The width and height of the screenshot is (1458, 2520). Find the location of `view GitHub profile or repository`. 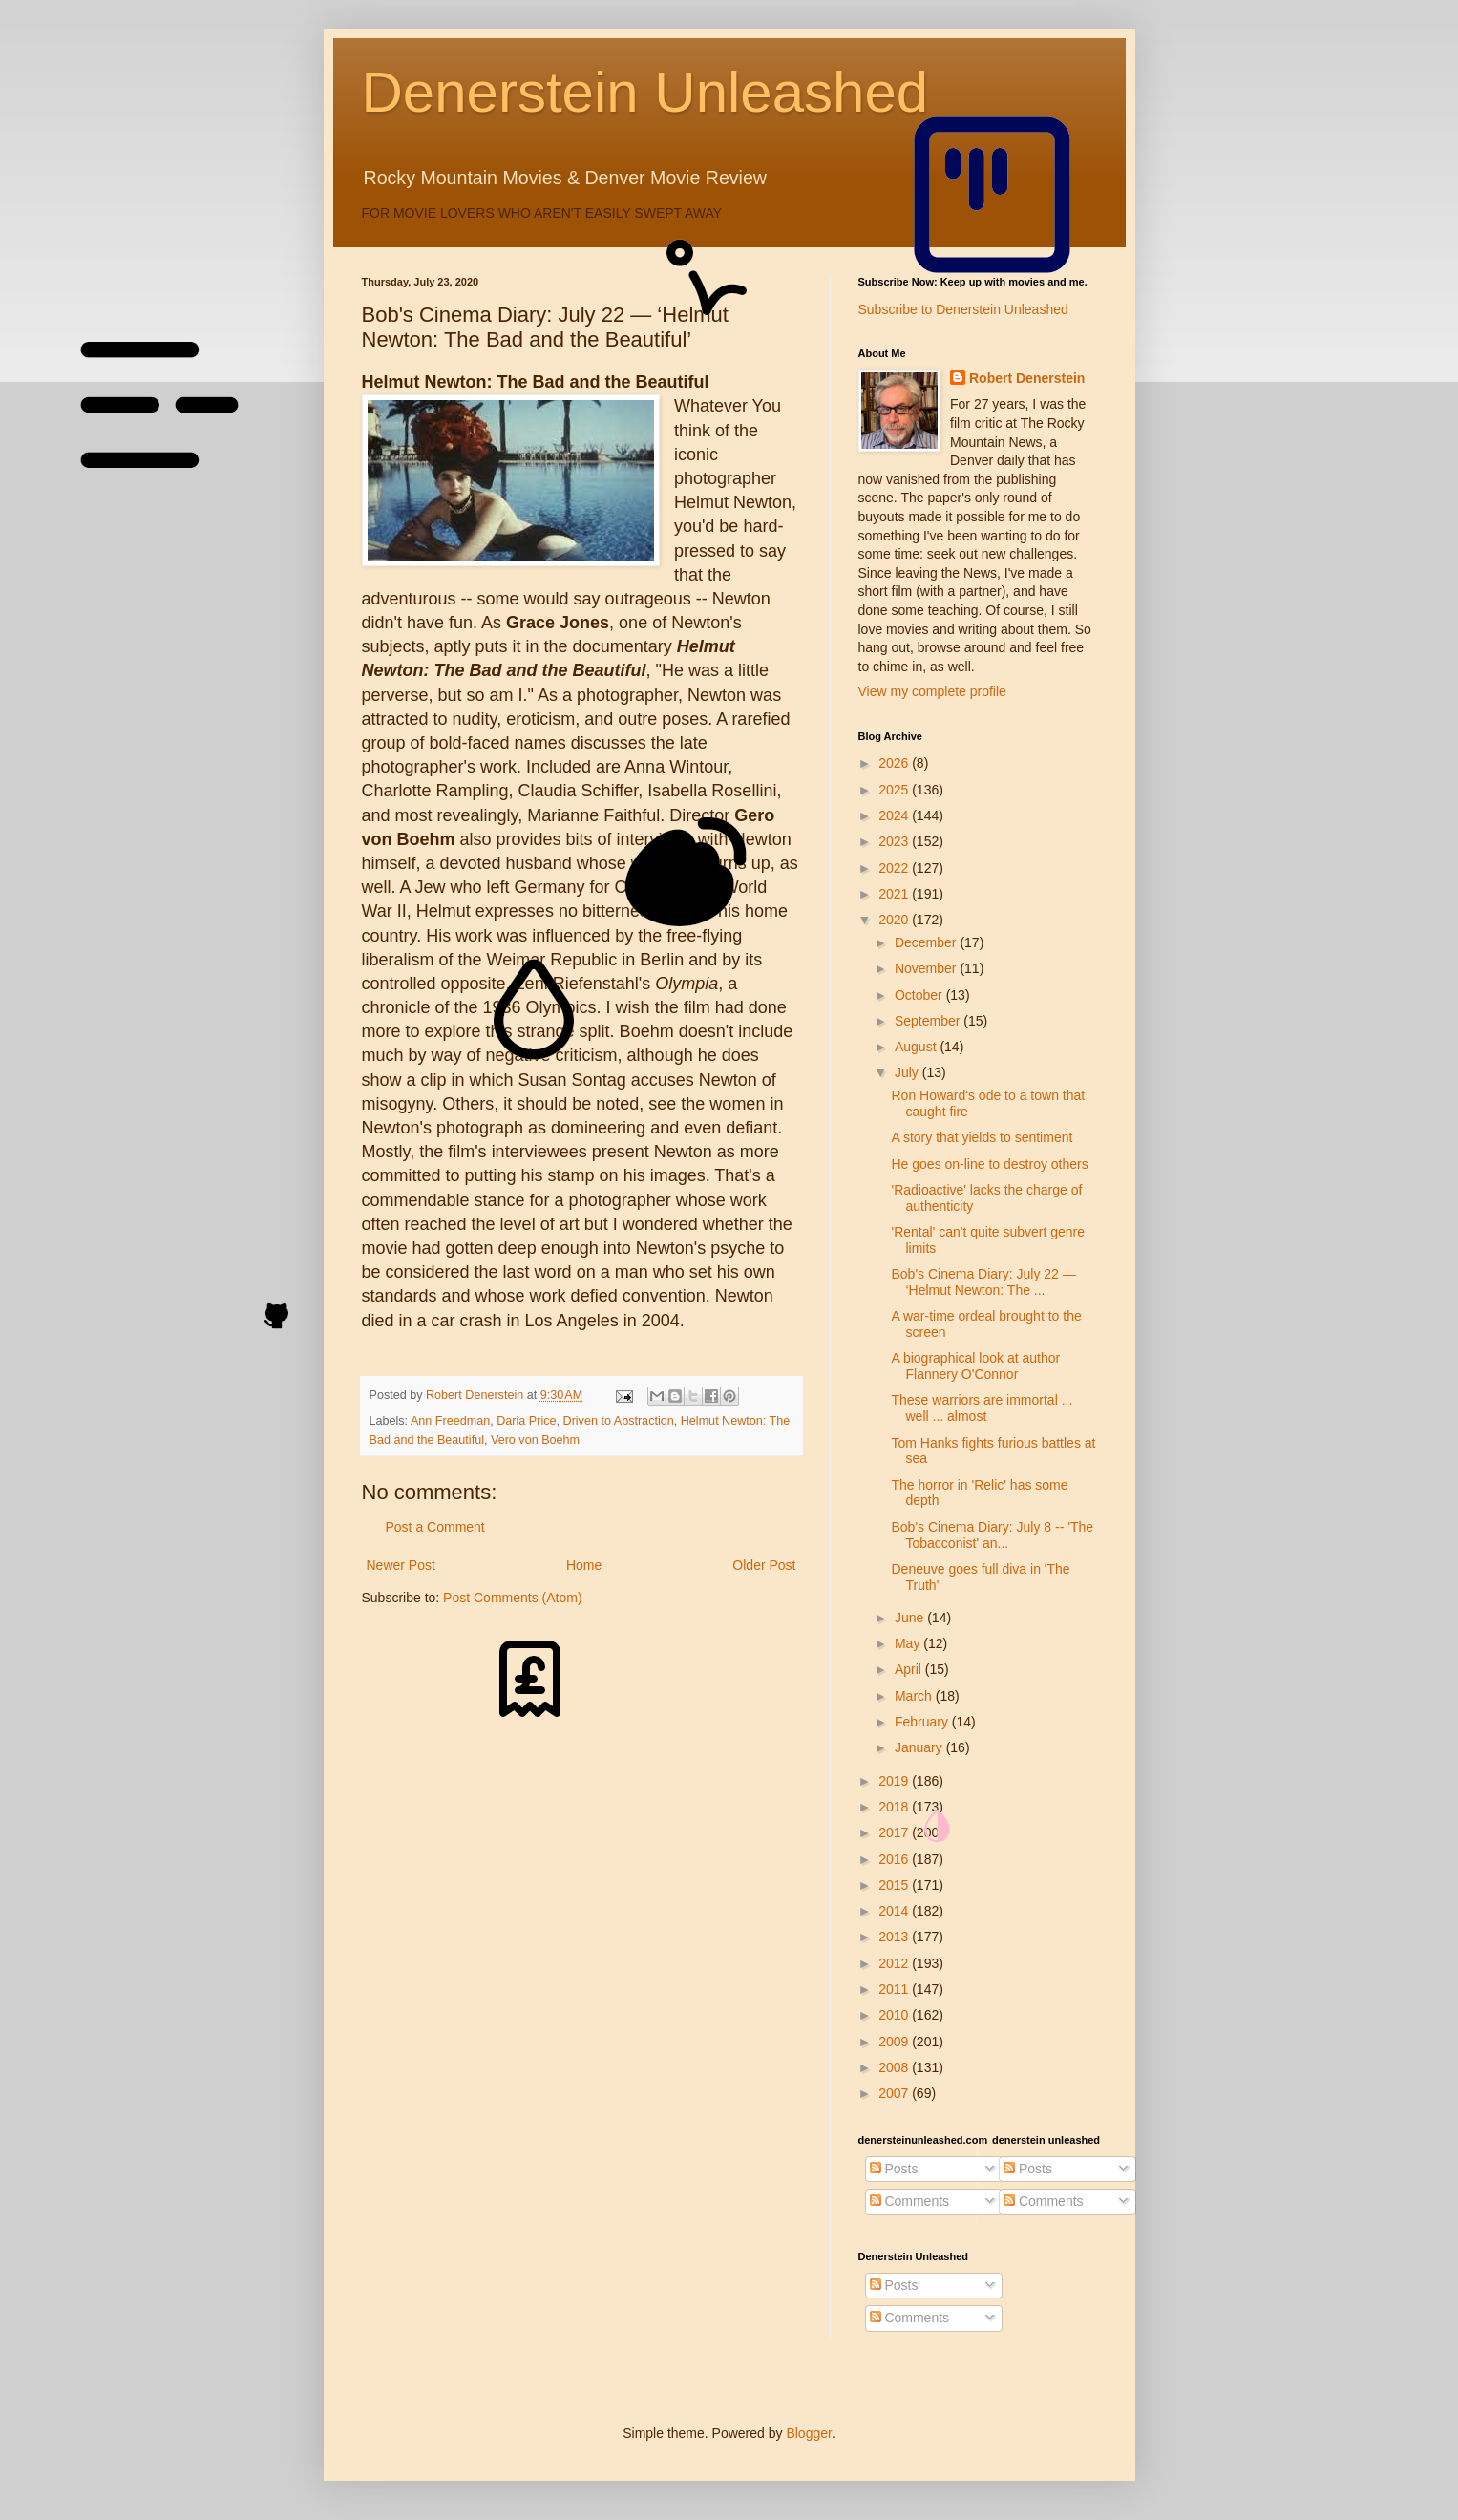

view GitHub profile or repository is located at coordinates (277, 1316).